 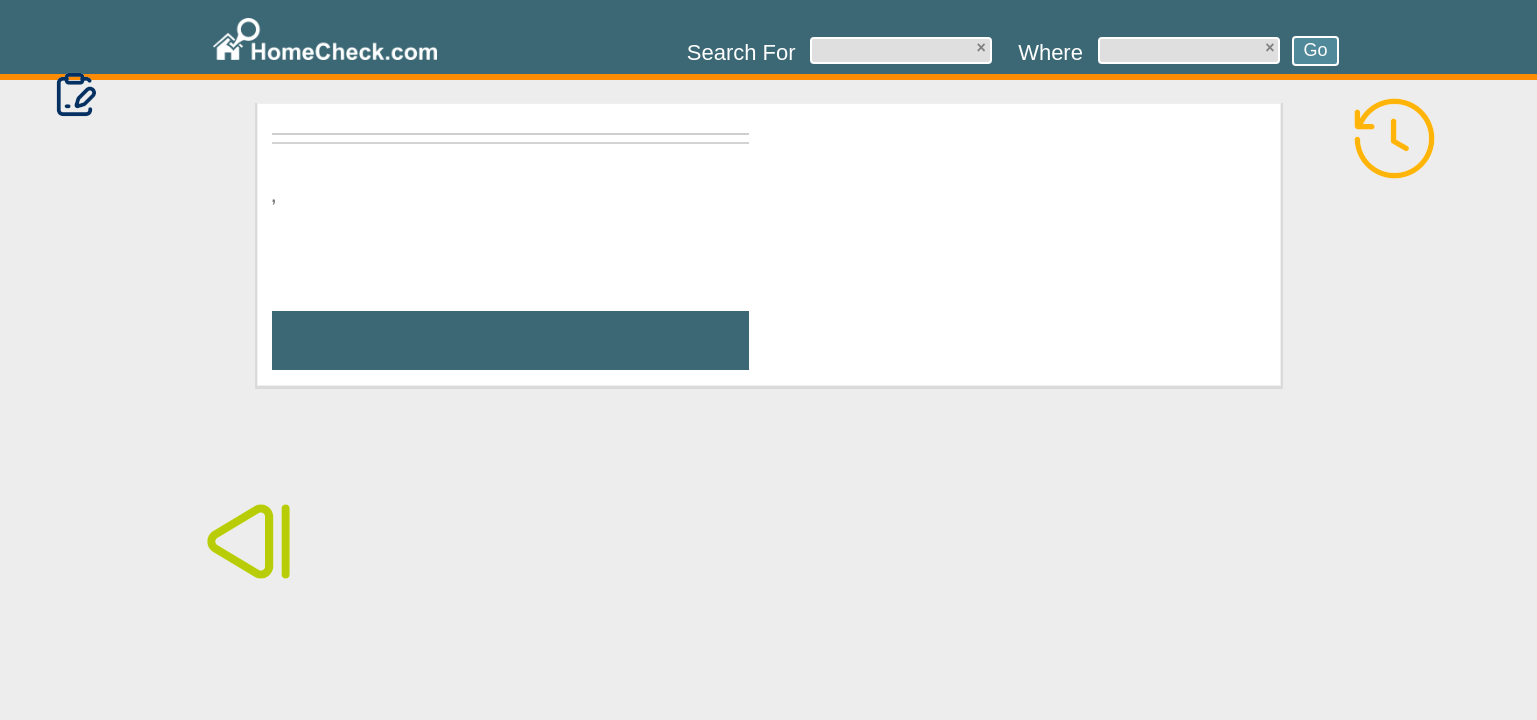 I want to click on edit or fill out a form, so click(x=74, y=94).